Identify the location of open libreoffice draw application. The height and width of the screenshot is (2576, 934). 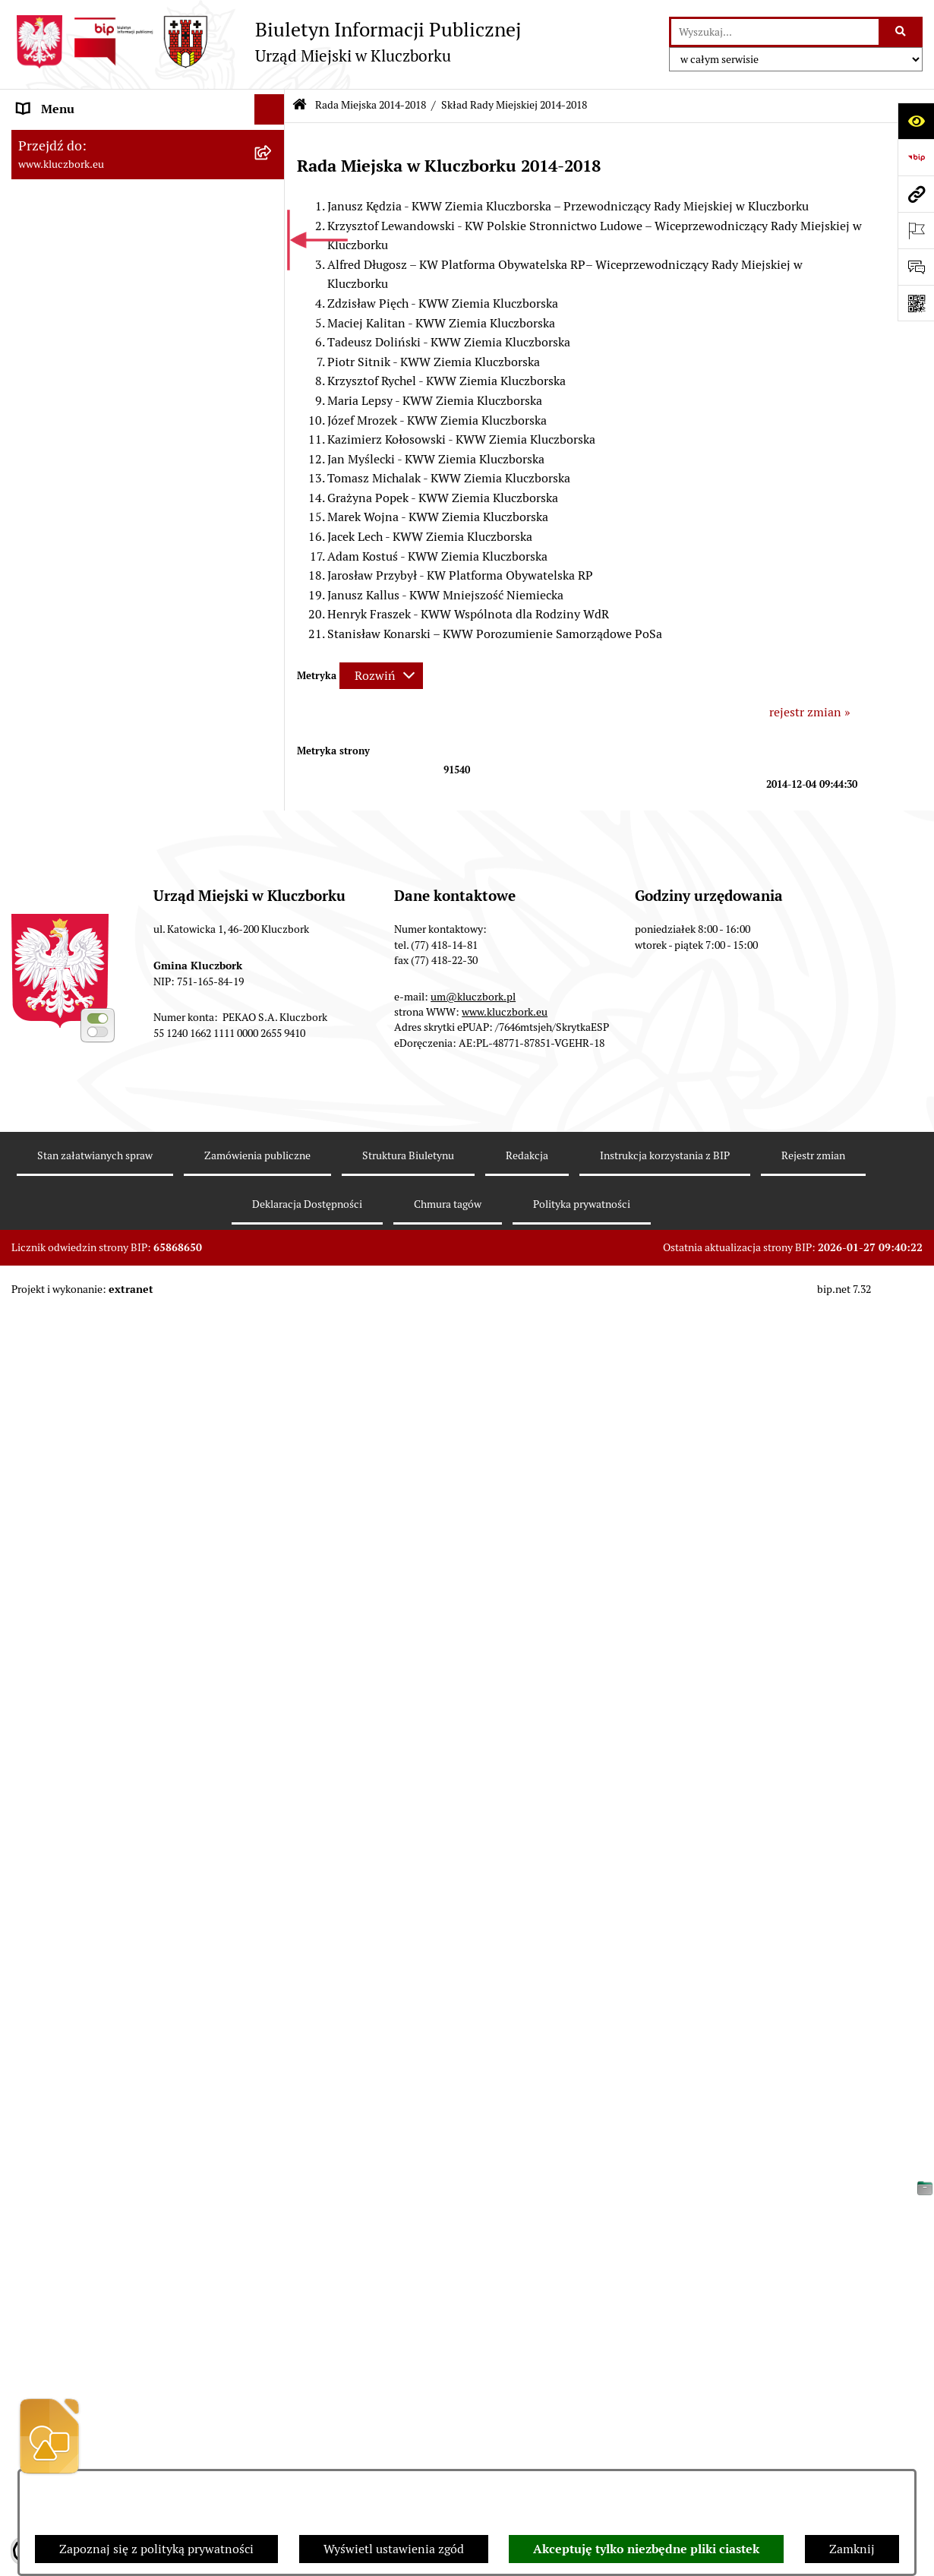
(49, 2436).